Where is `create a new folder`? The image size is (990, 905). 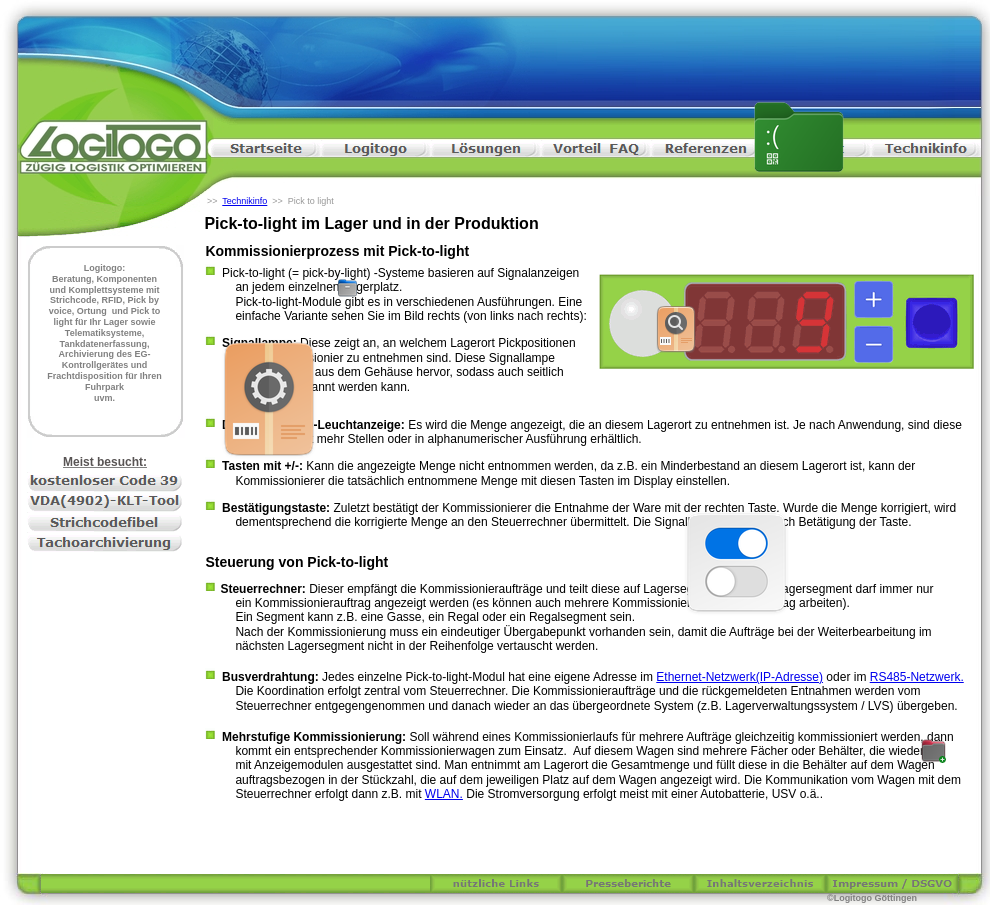 create a new folder is located at coordinates (933, 750).